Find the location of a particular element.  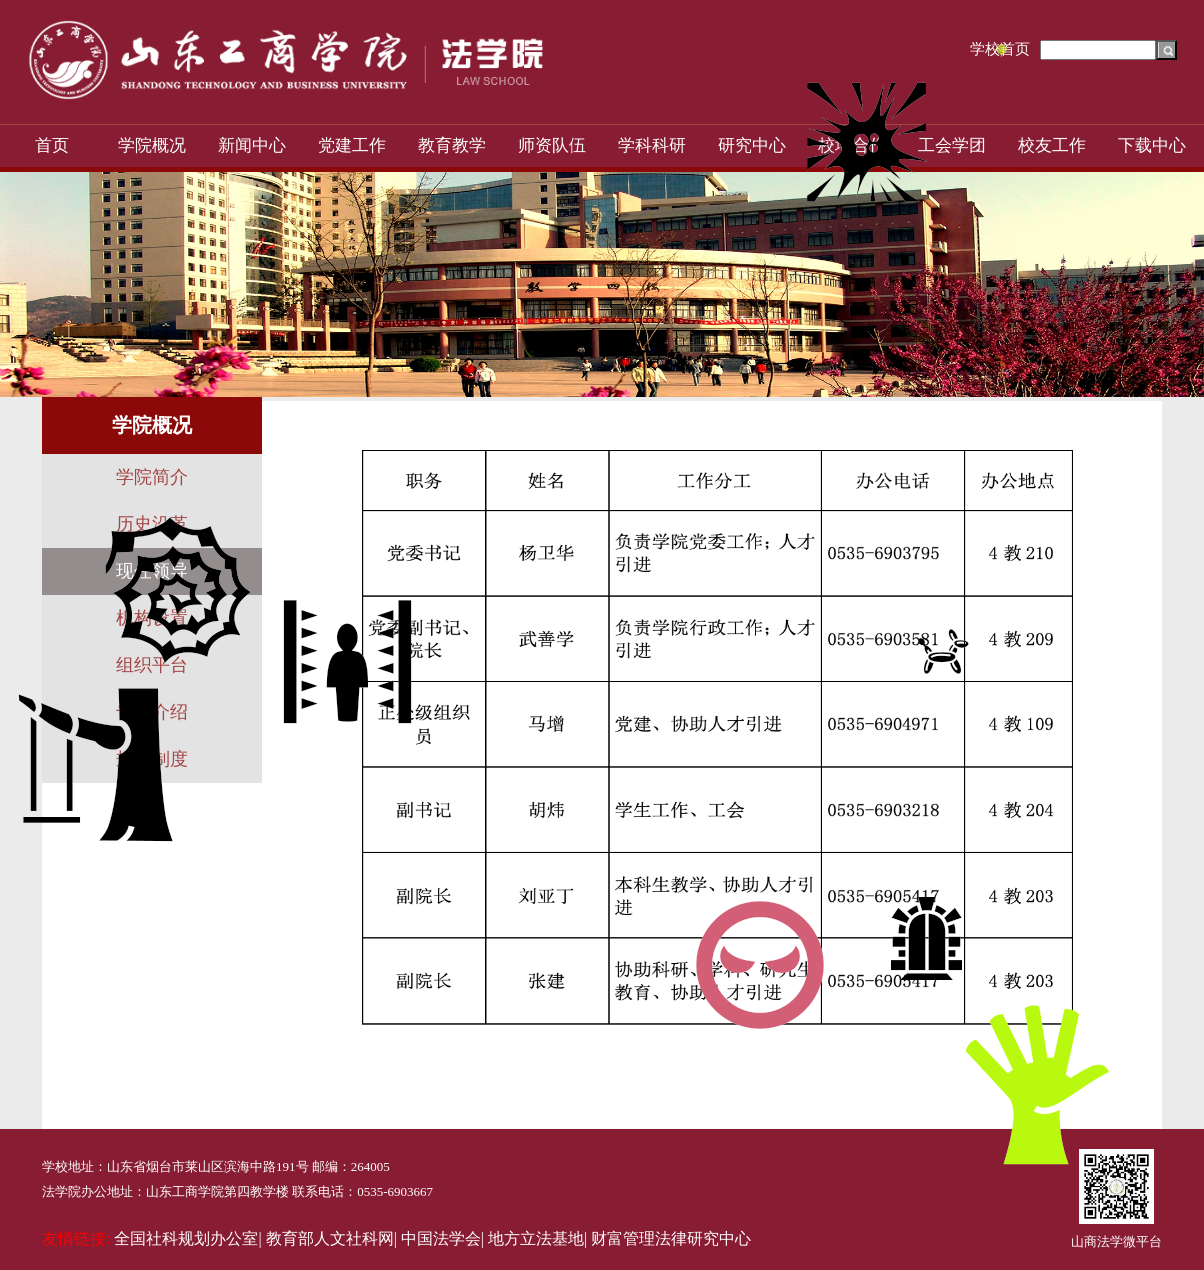

access party or celebration features is located at coordinates (943, 651).